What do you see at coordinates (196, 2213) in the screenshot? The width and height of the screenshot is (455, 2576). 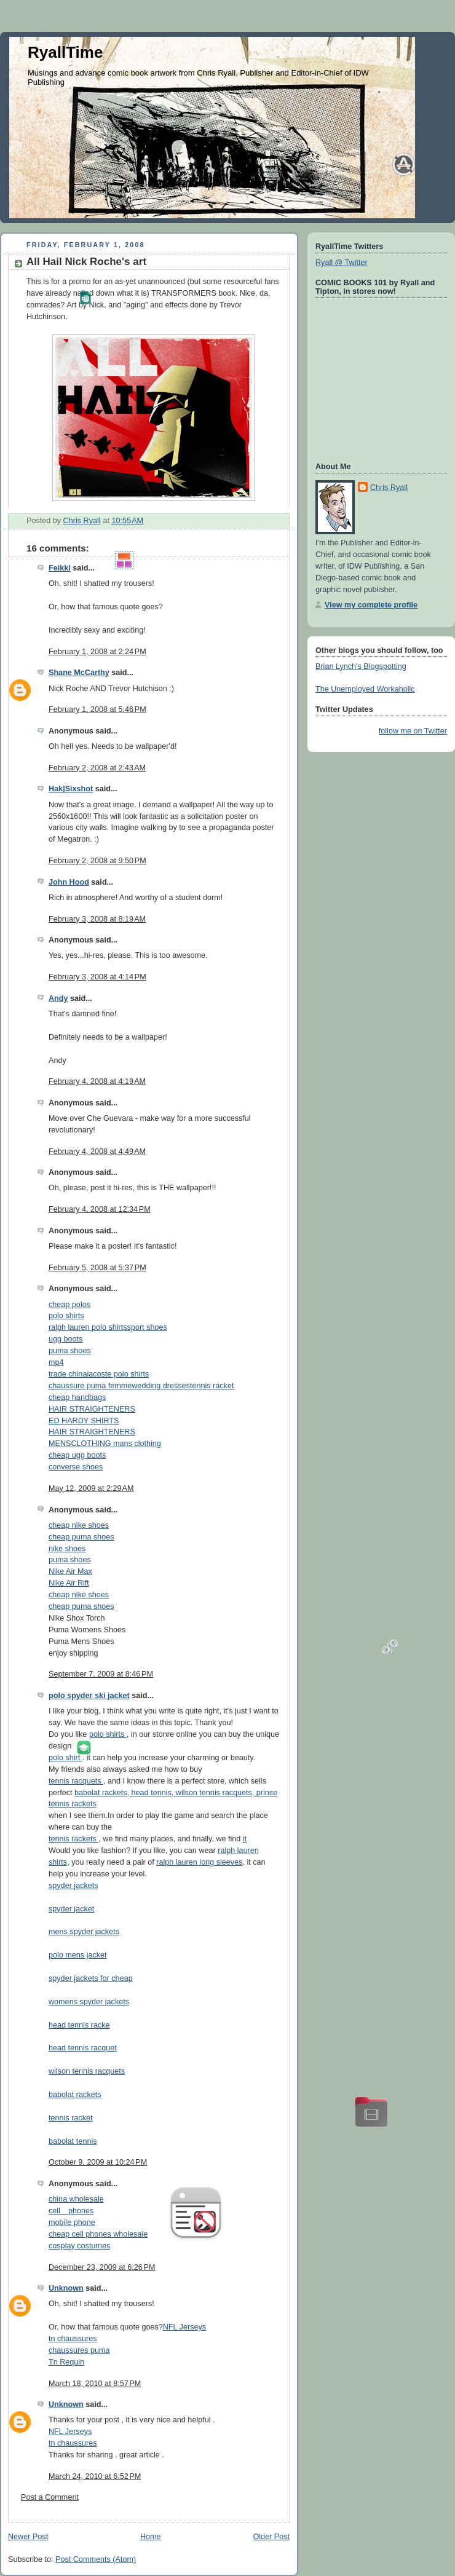 I see `access ad blocker settings in your web browser` at bounding box center [196, 2213].